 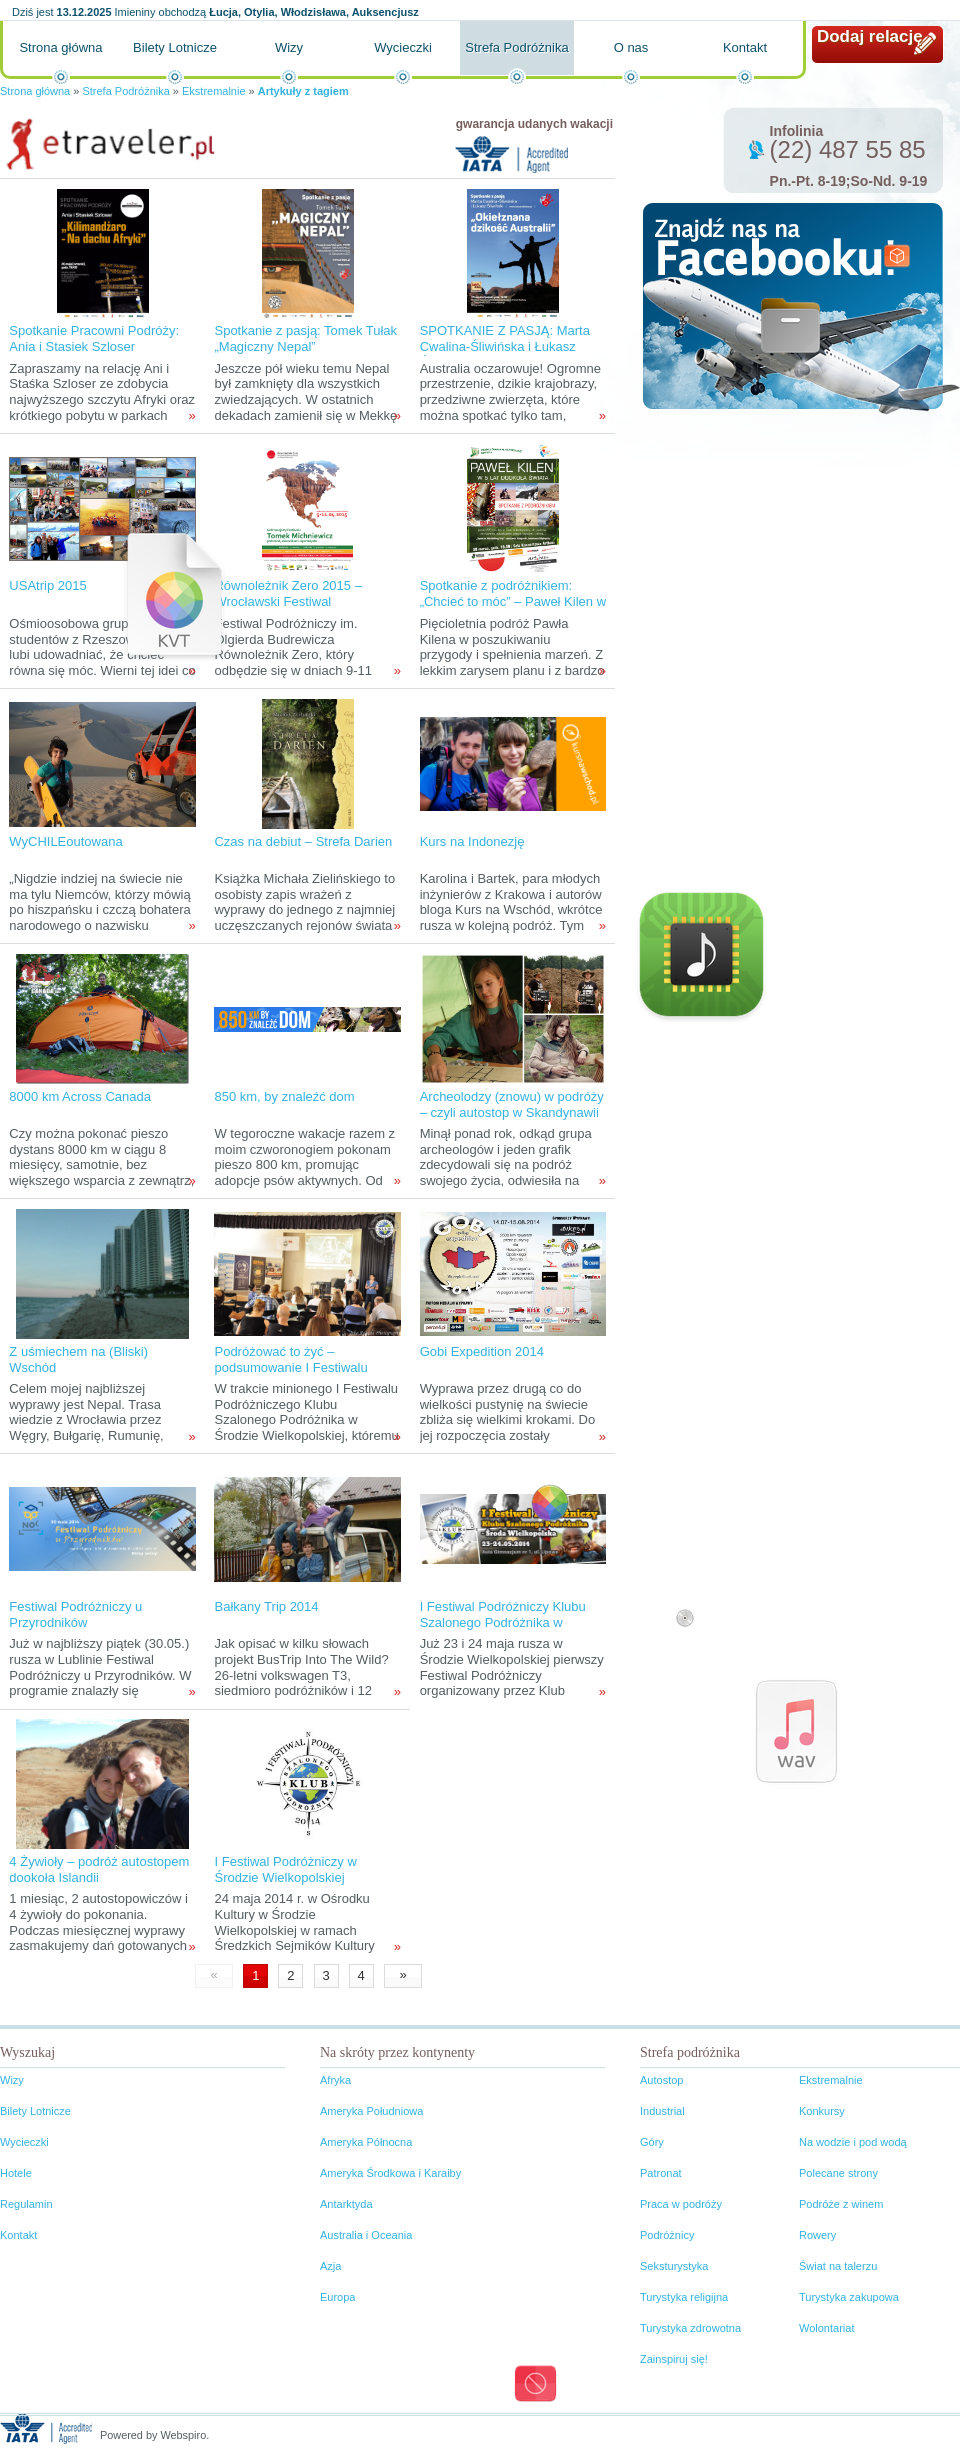 I want to click on audio card or sound hardware device, so click(x=701, y=954).